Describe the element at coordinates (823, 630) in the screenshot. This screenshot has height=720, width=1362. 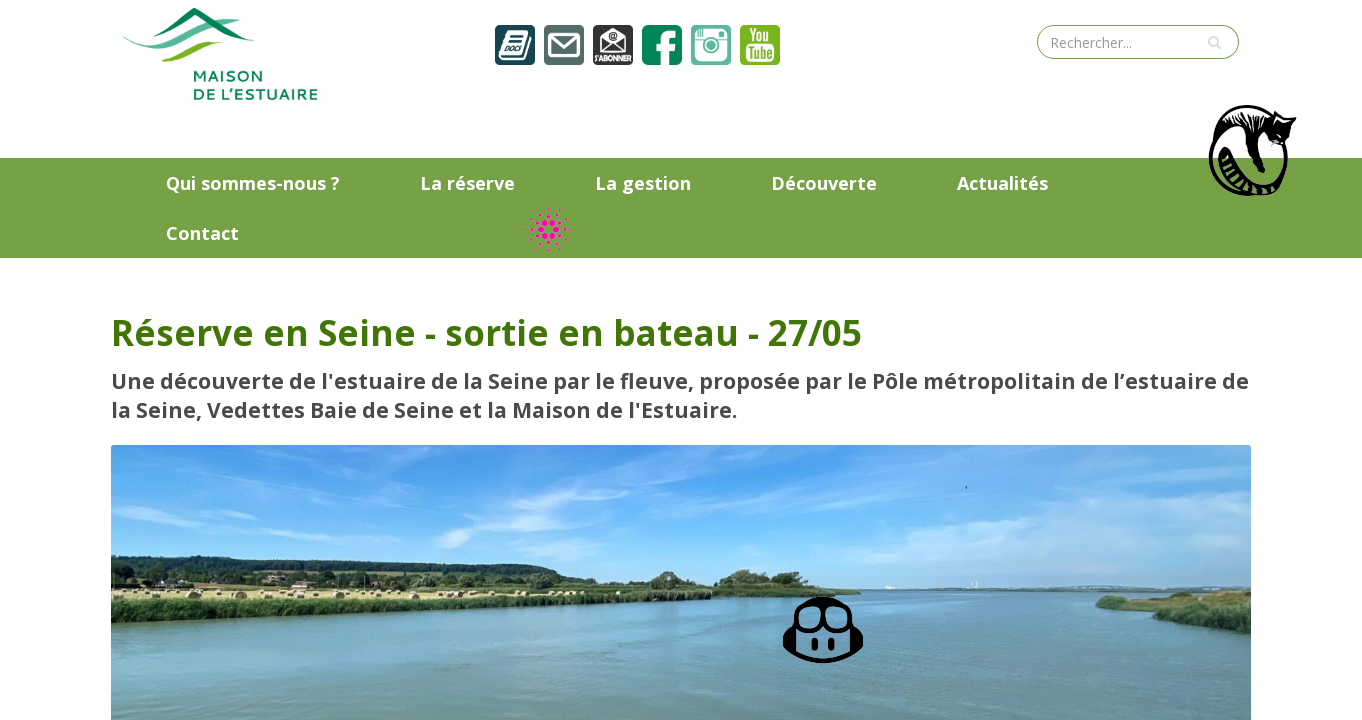
I see `GitHub Copilot AI coding assistant` at that location.